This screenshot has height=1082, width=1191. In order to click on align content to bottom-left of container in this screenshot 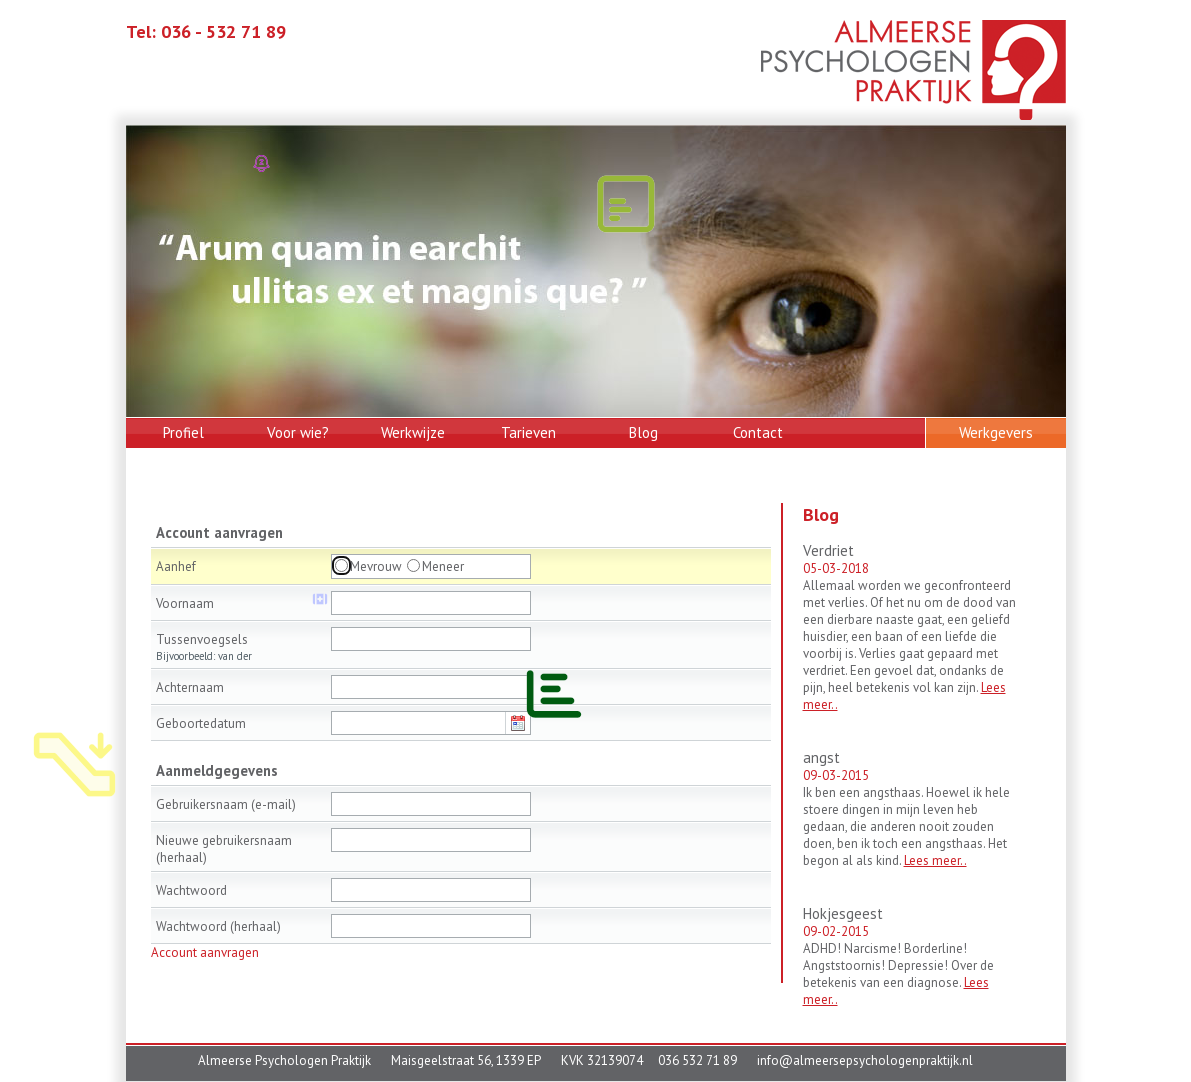, I will do `click(626, 204)`.